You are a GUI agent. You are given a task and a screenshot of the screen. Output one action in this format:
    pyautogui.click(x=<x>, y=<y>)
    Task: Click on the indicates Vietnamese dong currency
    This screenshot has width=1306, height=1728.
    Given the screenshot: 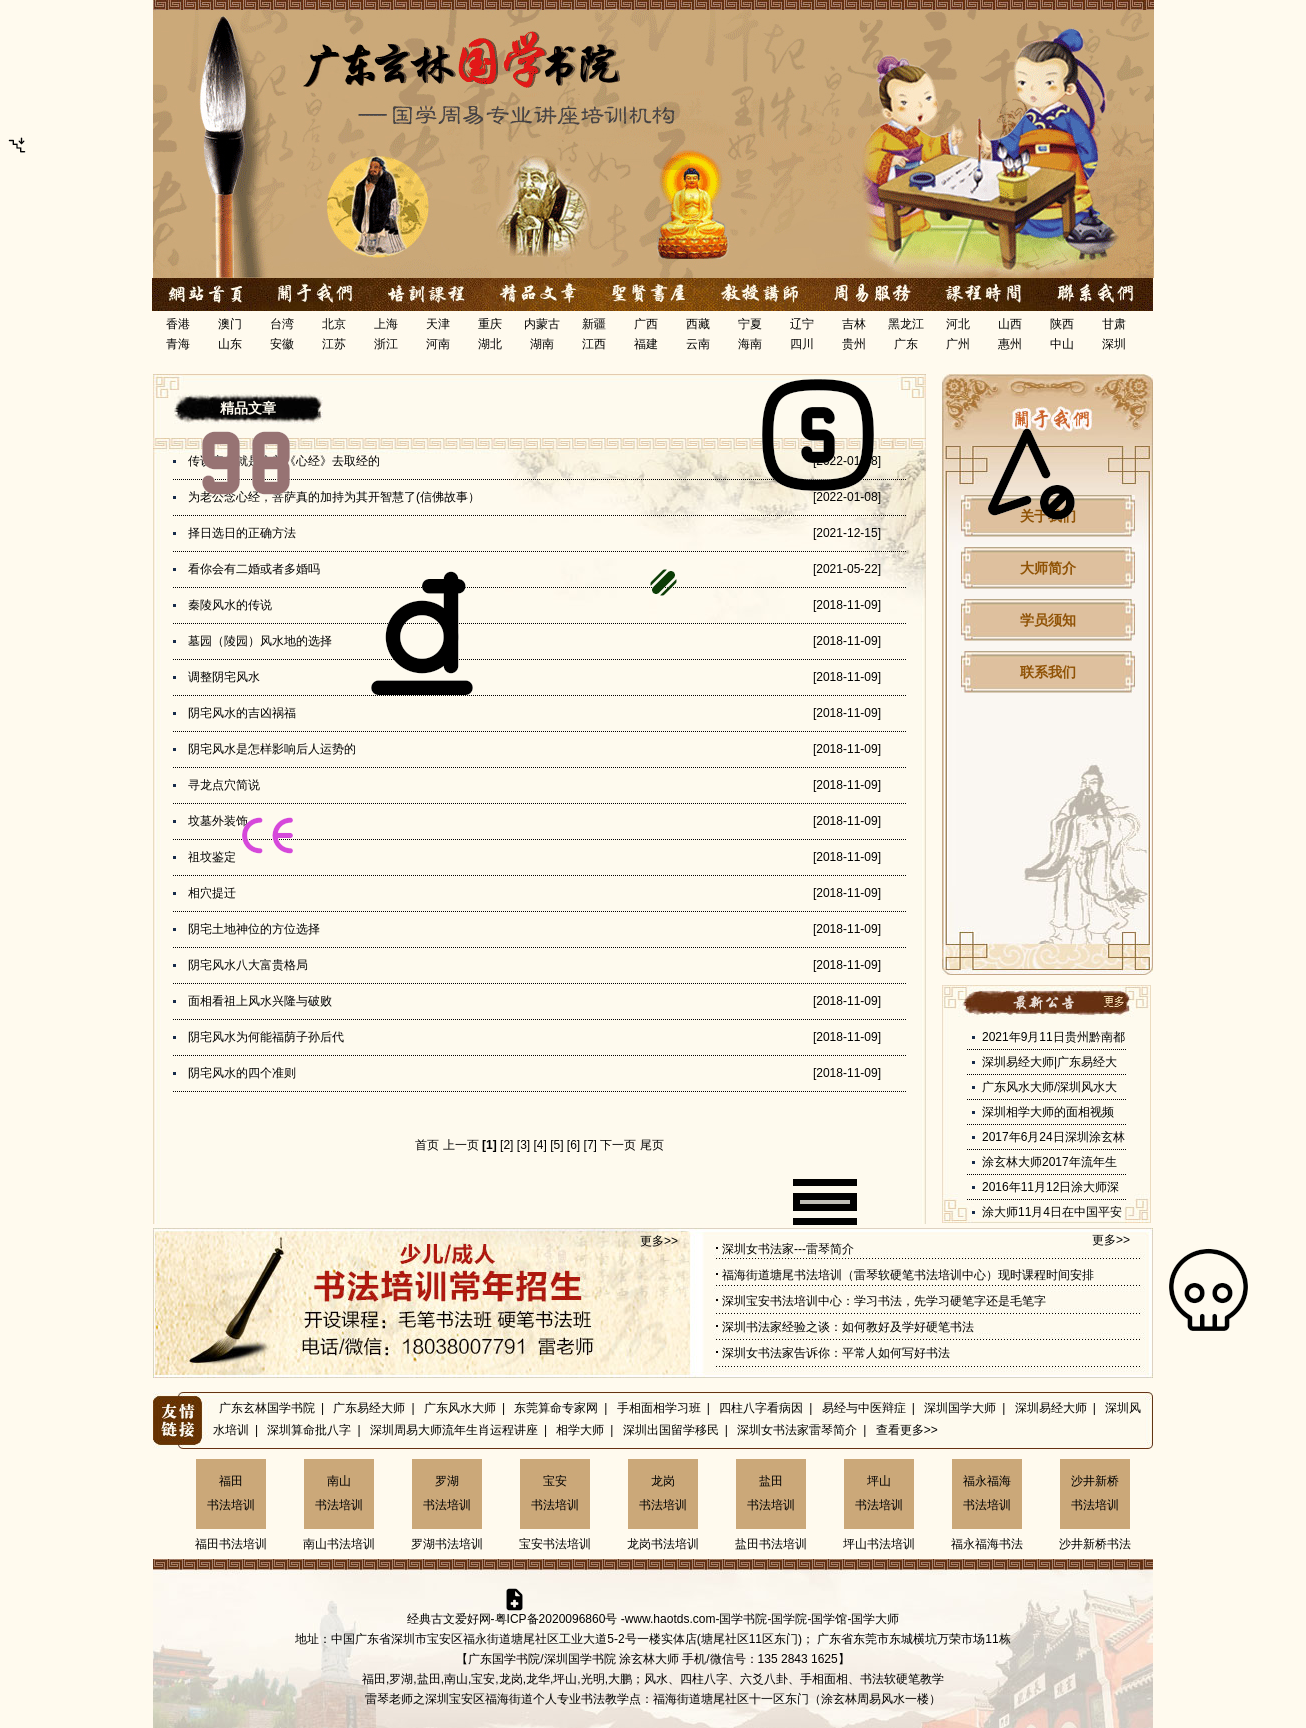 What is the action you would take?
    pyautogui.click(x=422, y=637)
    